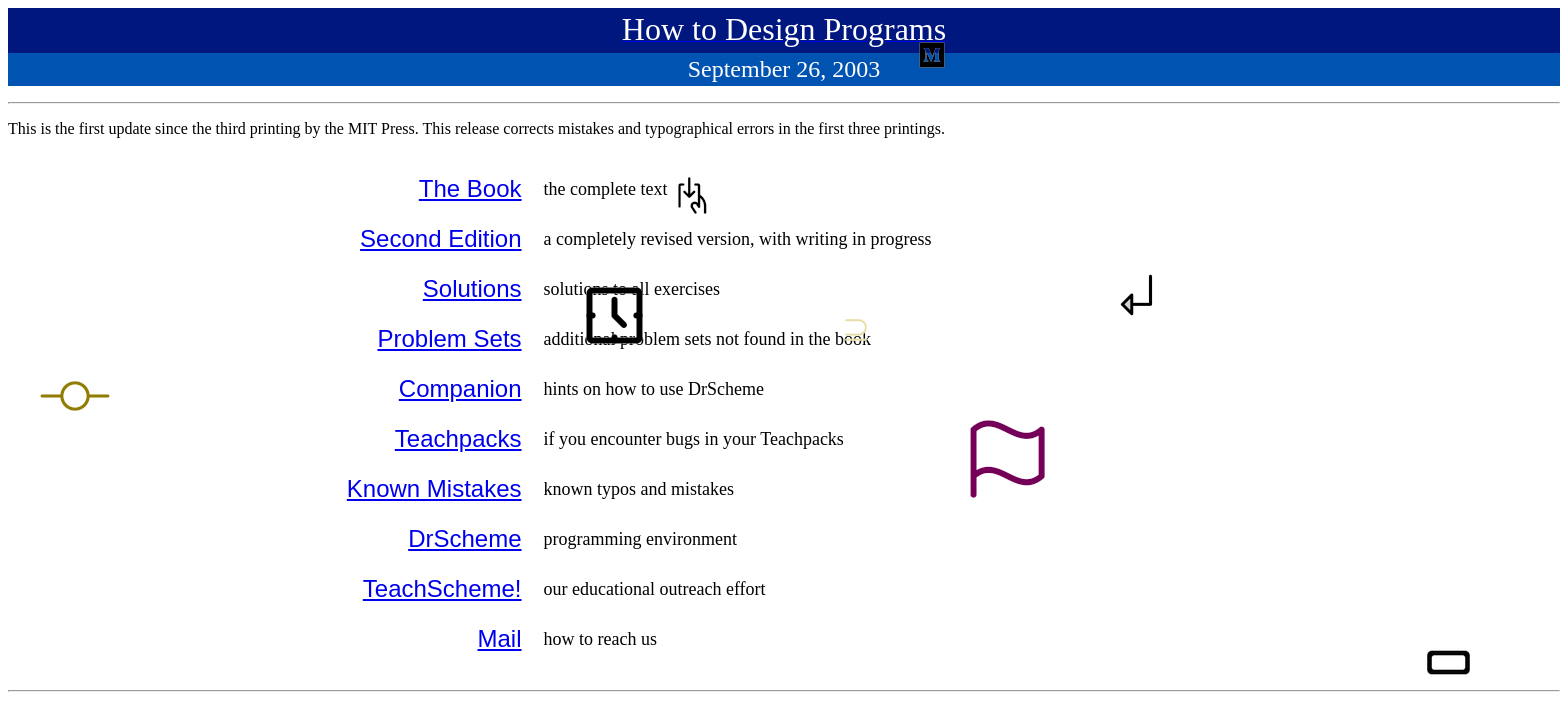 Image resolution: width=1568 pixels, height=720 pixels. I want to click on indicates a superset relationship in mathematical notation, so click(855, 330).